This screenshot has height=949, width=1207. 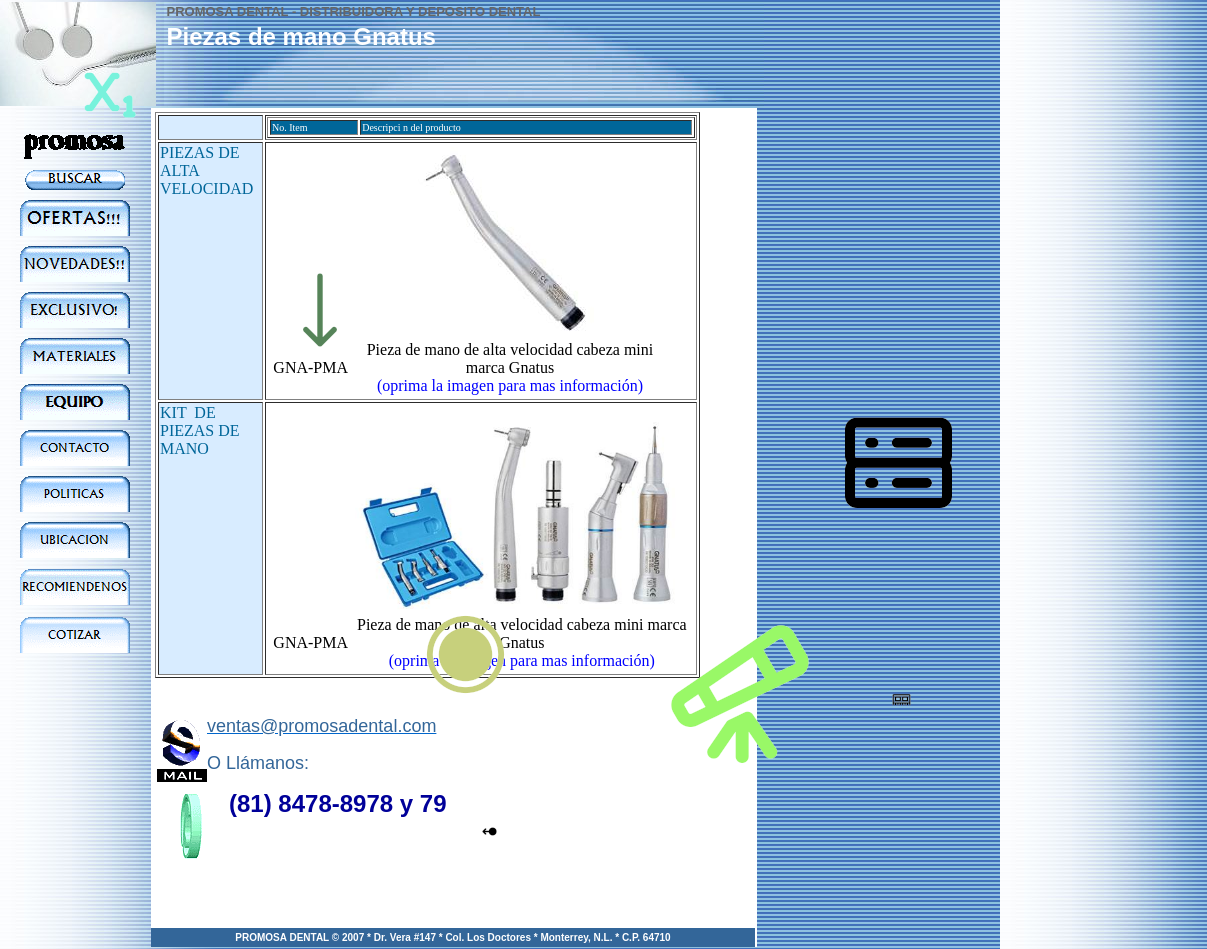 I want to click on explore or discover new content, so click(x=740, y=693).